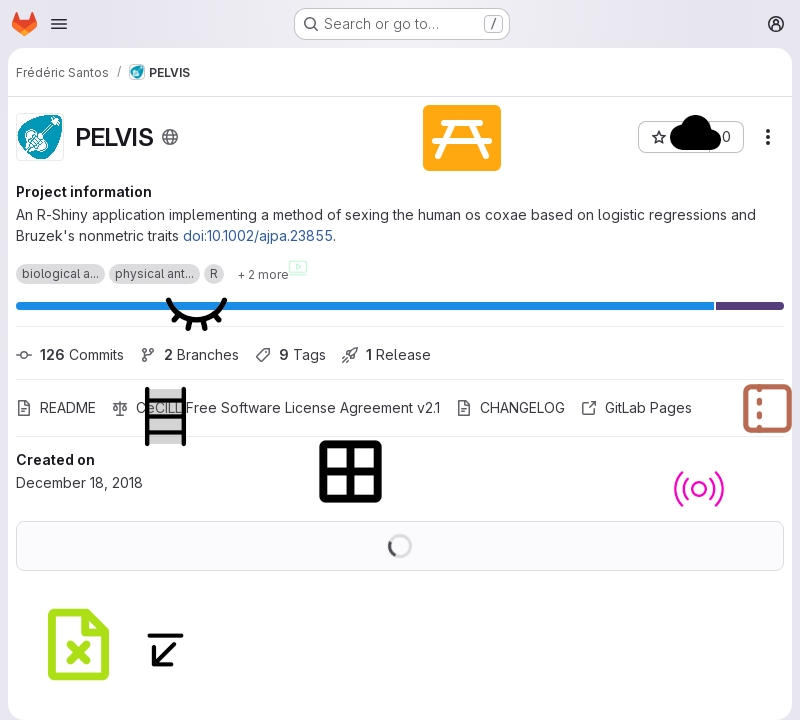  What do you see at coordinates (196, 311) in the screenshot?
I see `hide password or sensitive content` at bounding box center [196, 311].